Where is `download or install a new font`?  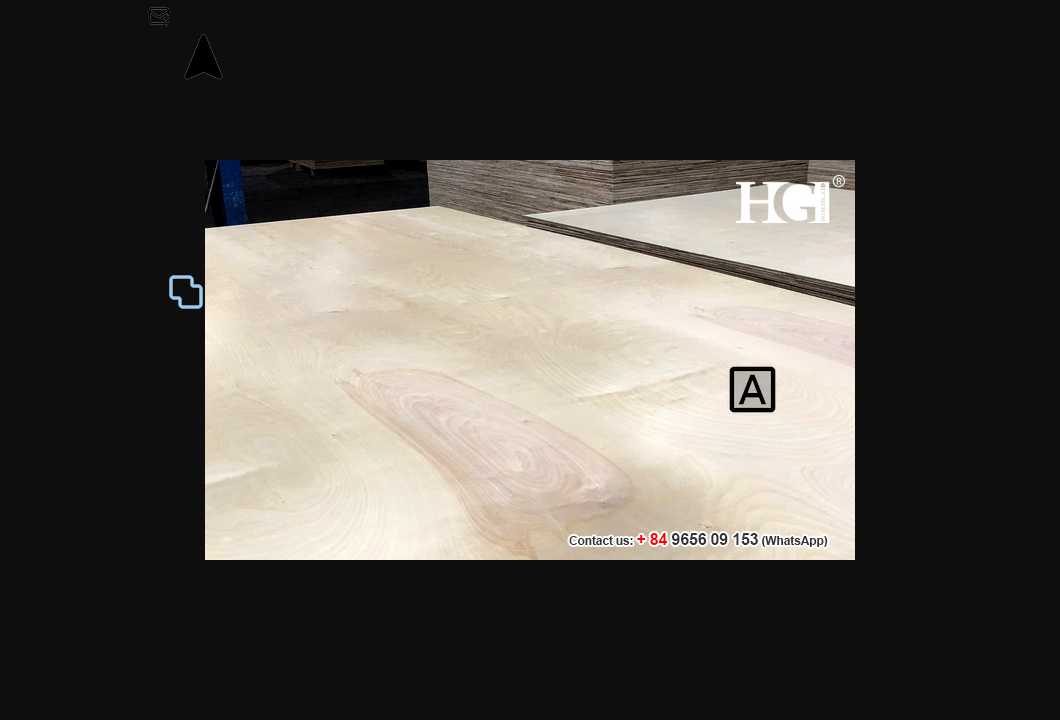
download or install a new font is located at coordinates (752, 389).